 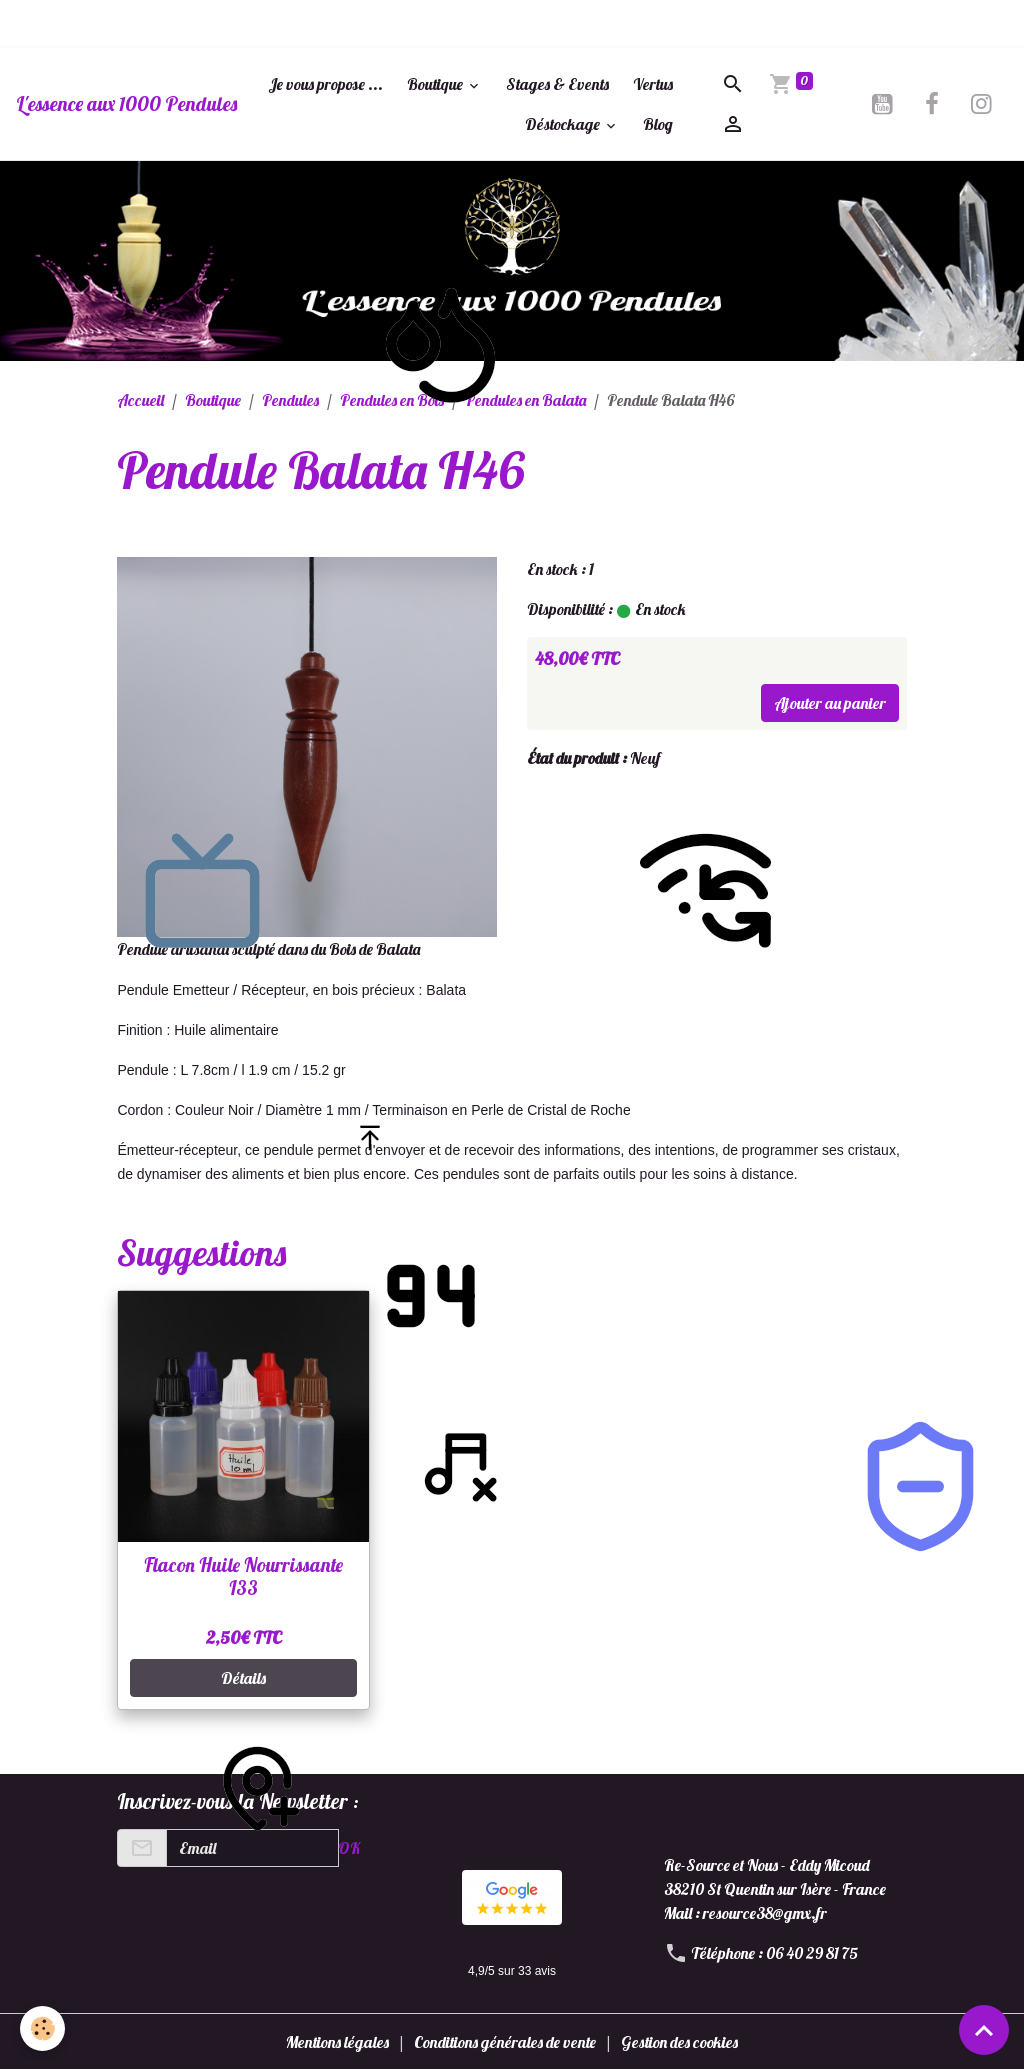 I want to click on indicates item number 94 in a list or sequence, so click(x=431, y=1296).